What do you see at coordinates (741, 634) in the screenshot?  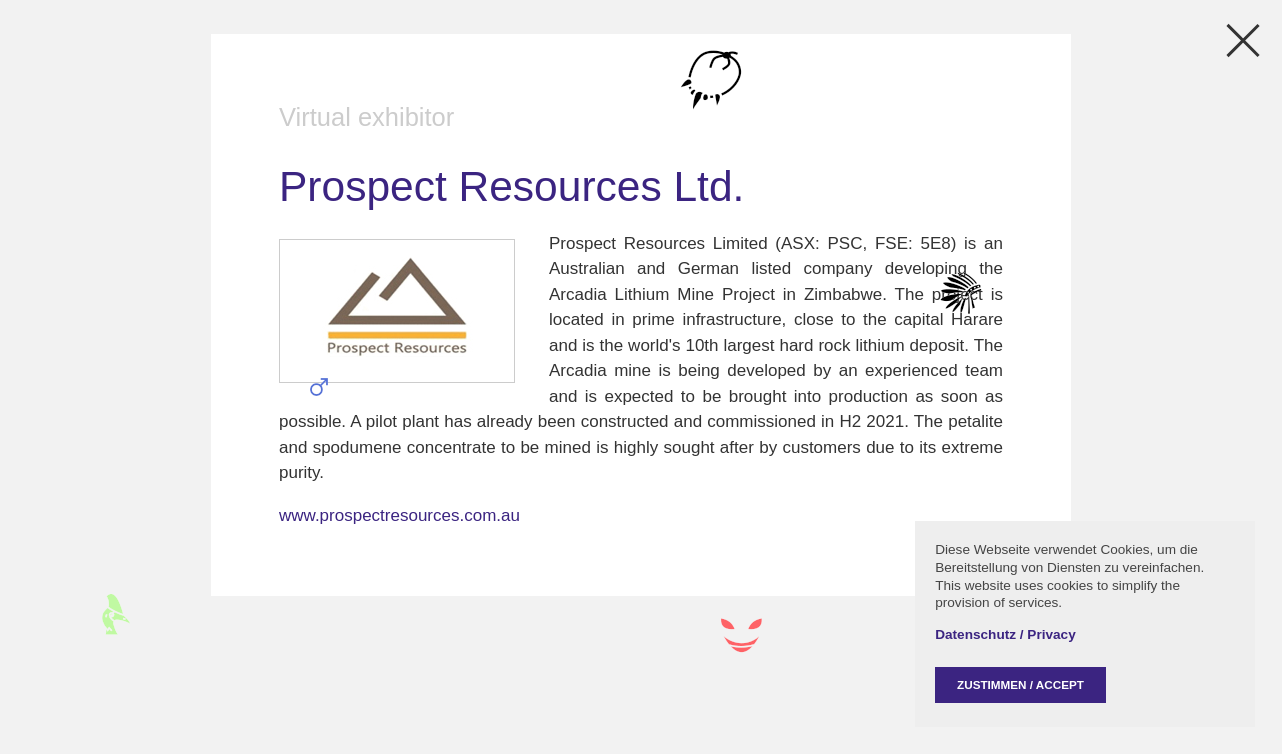 I see `indicates a mischievous or cunning character trait` at bounding box center [741, 634].